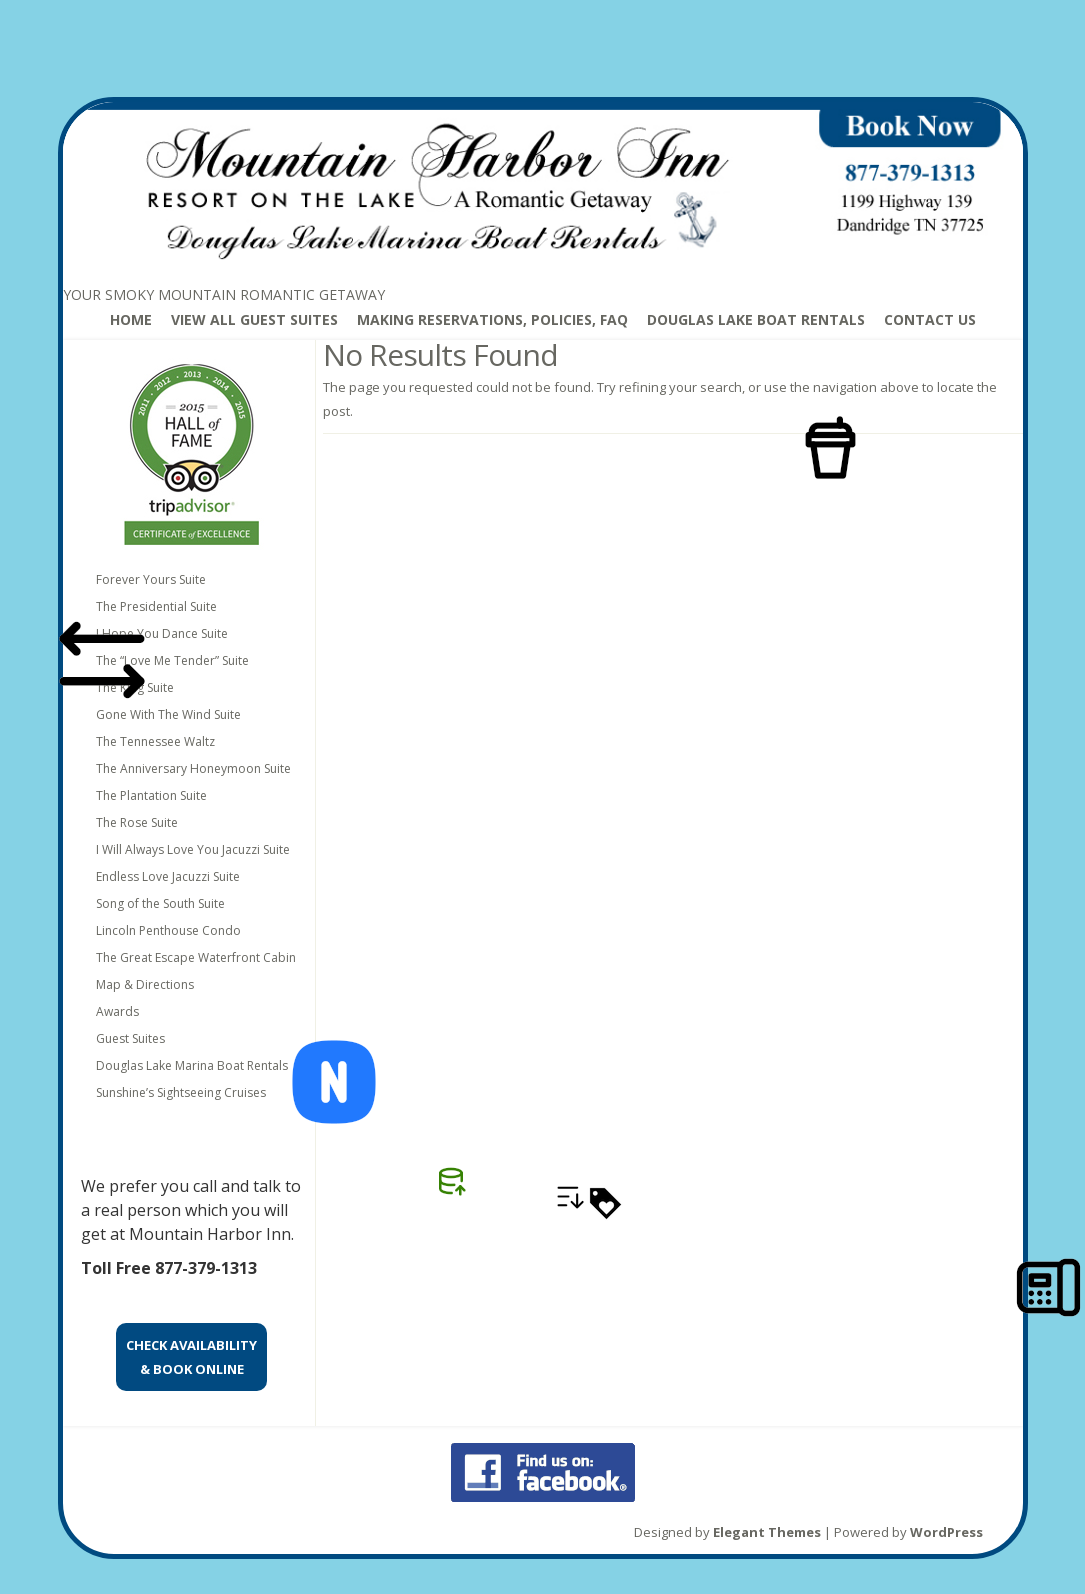  What do you see at coordinates (102, 660) in the screenshot?
I see `swap or exchange items` at bounding box center [102, 660].